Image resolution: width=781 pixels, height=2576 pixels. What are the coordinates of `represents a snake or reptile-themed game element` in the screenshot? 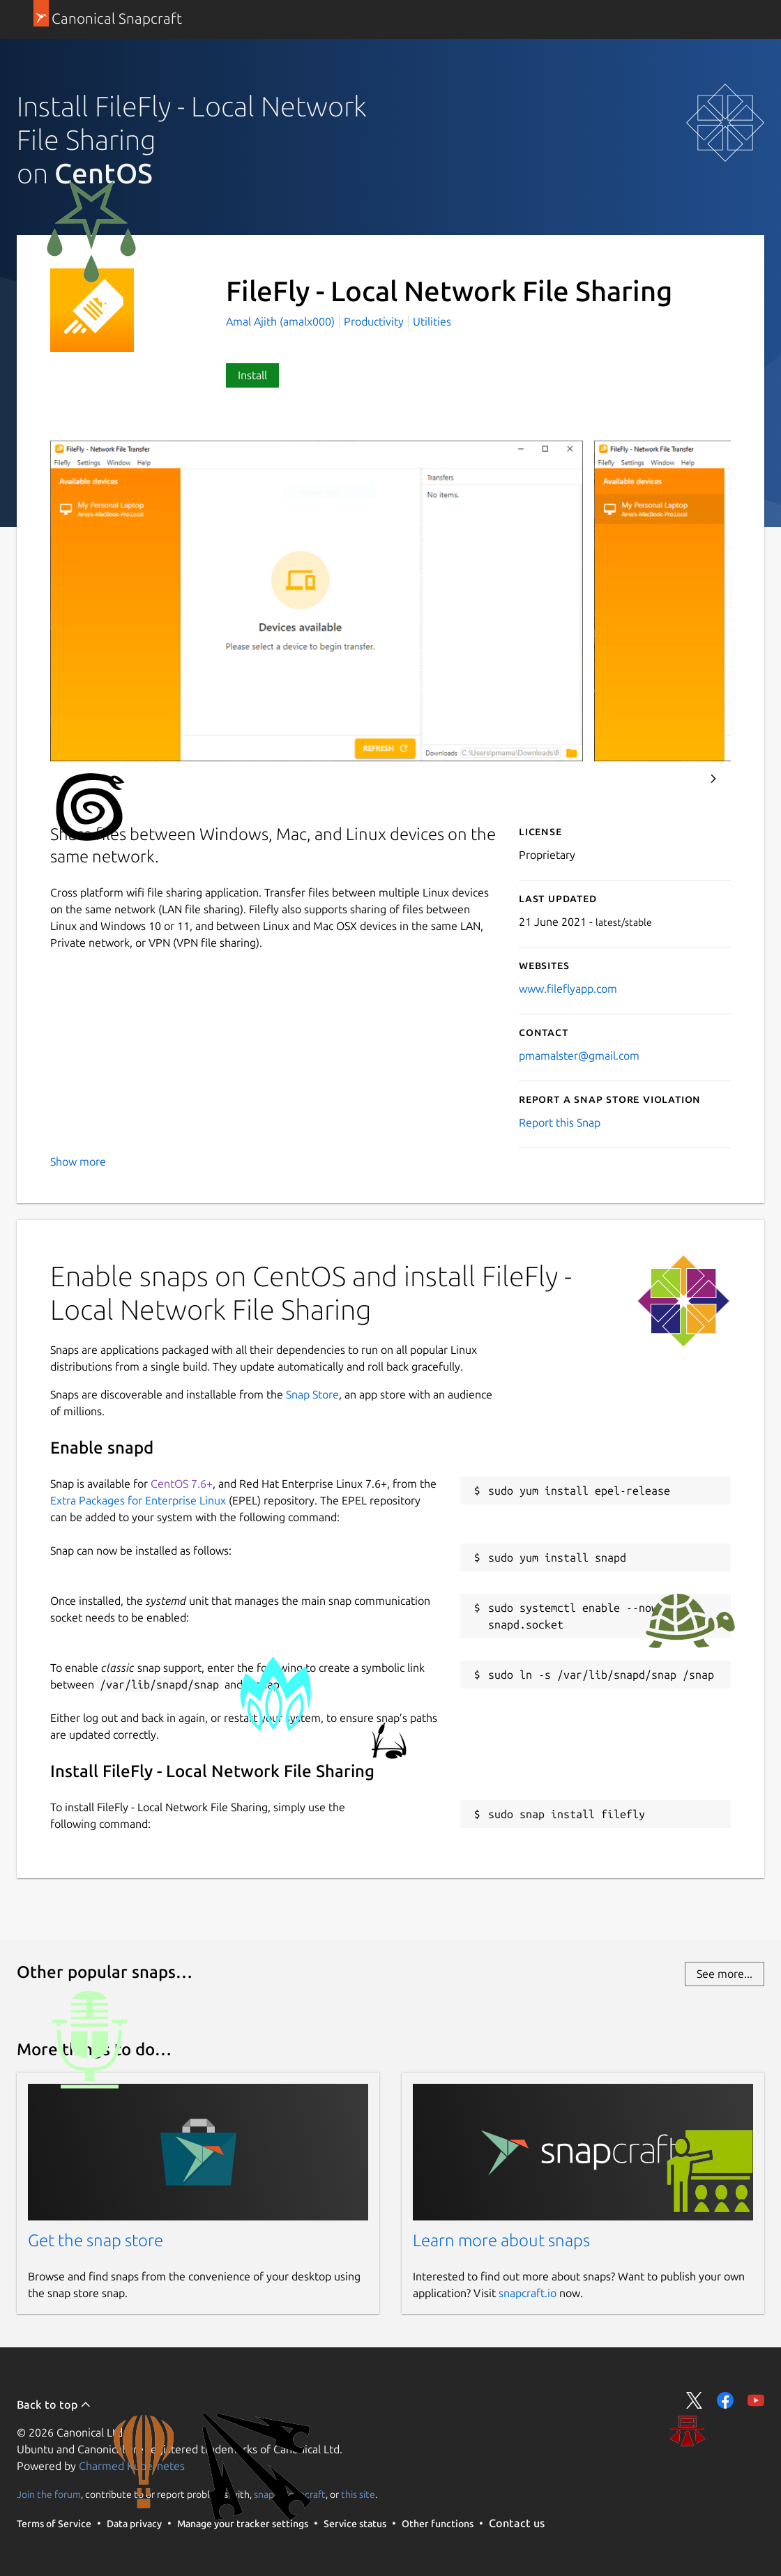 It's located at (90, 807).